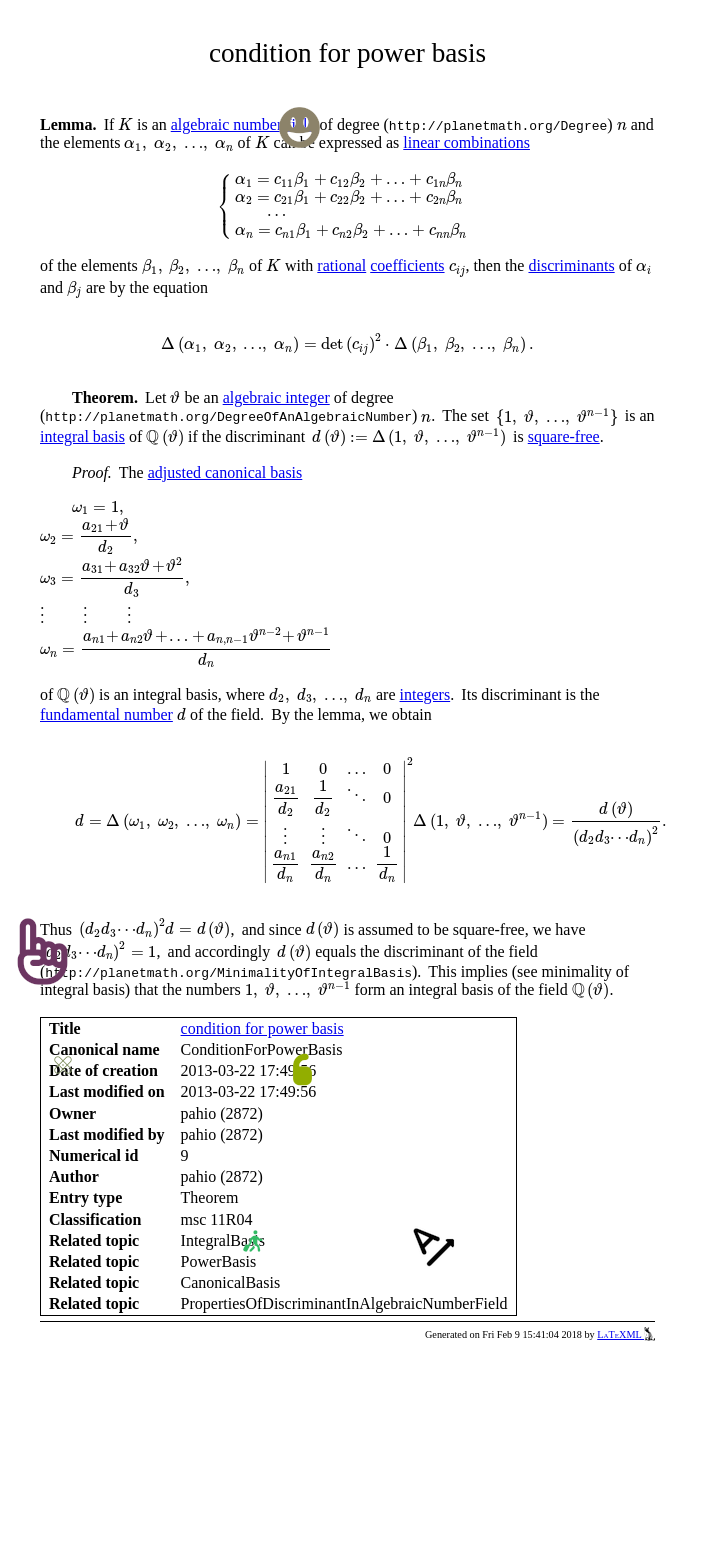  I want to click on indicates travel or transportation section, so click(253, 1241).